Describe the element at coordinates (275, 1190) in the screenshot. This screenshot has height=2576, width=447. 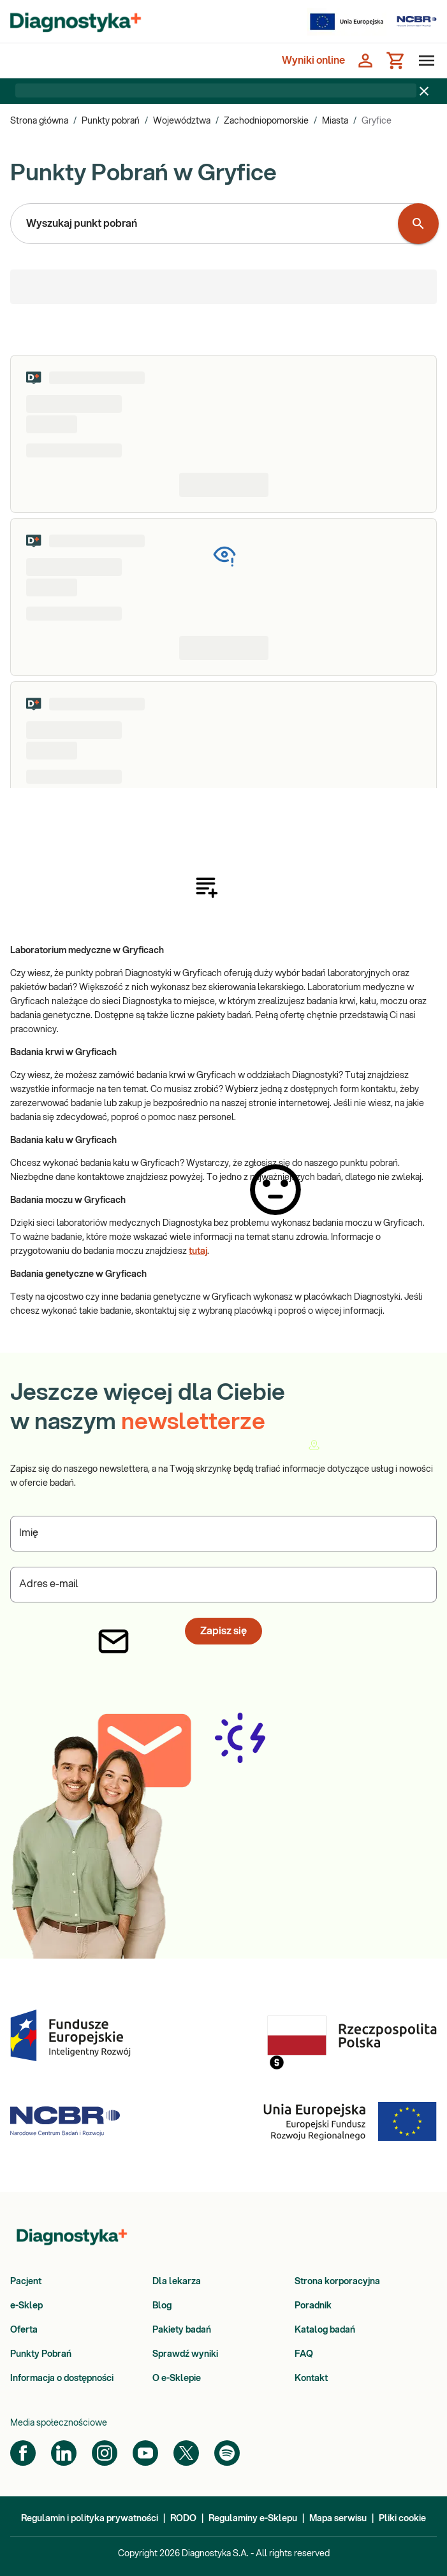
I see `indicates neutral feedback or rating` at that location.